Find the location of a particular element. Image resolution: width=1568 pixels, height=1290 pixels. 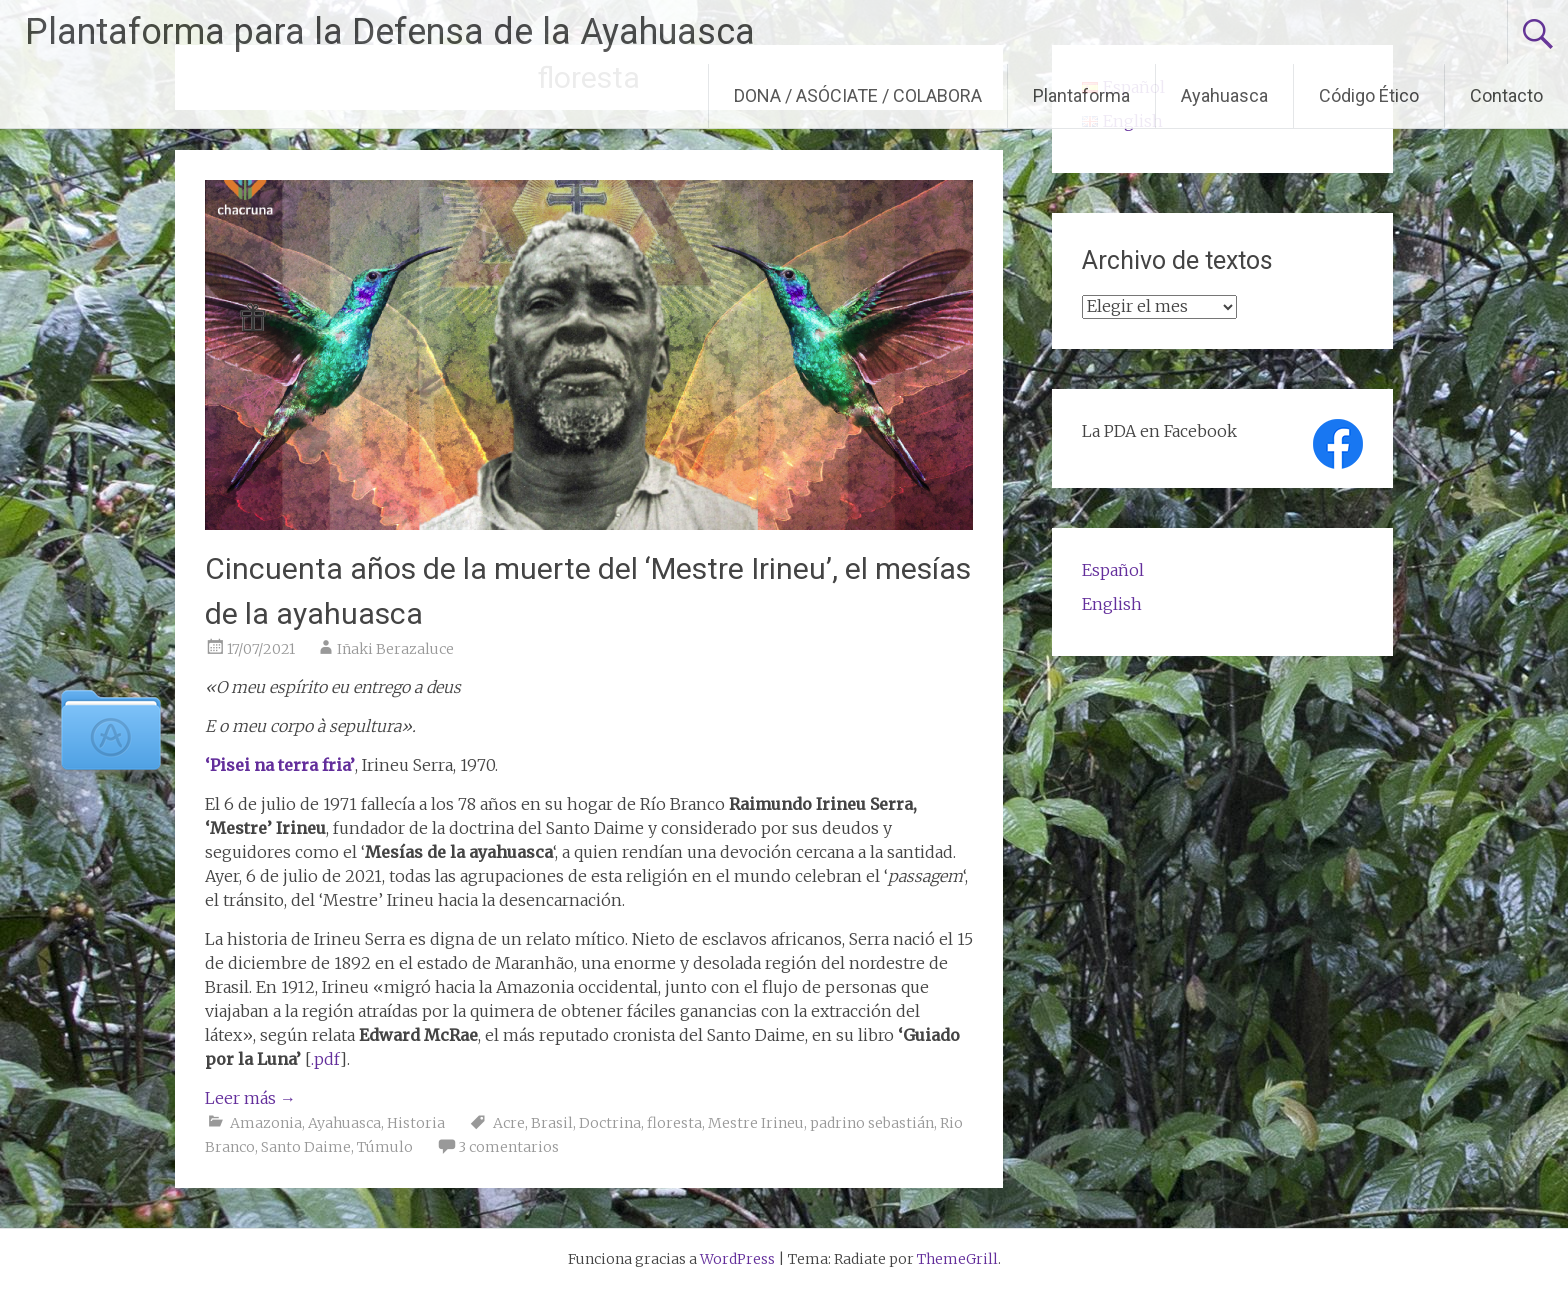

open Arturia software folder is located at coordinates (111, 730).